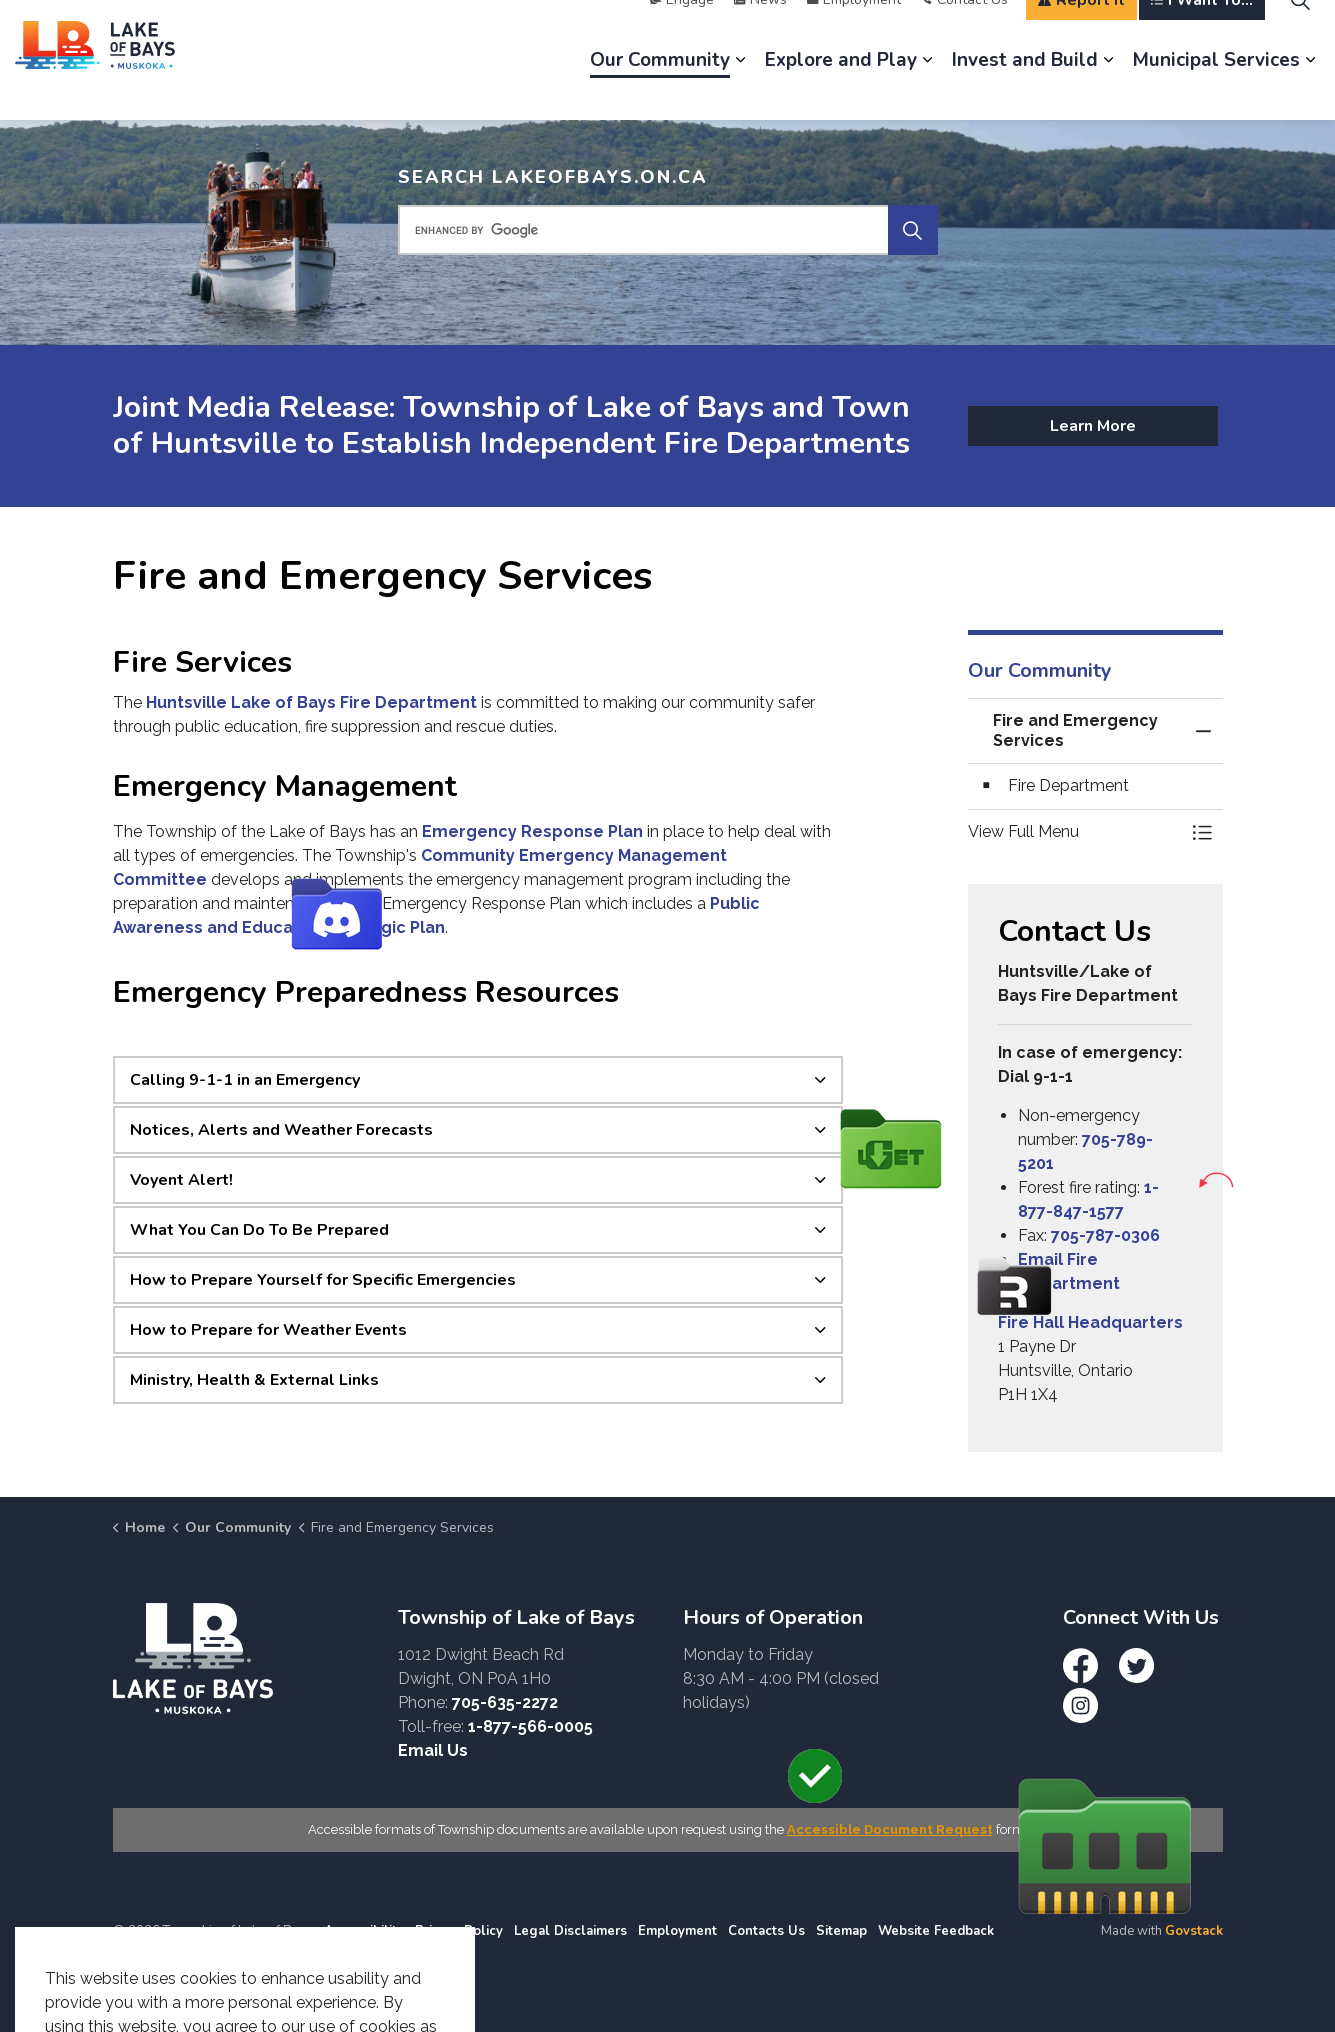 Image resolution: width=1335 pixels, height=2032 pixels. I want to click on folder containing memory or RAM-related files, so click(1104, 1851).